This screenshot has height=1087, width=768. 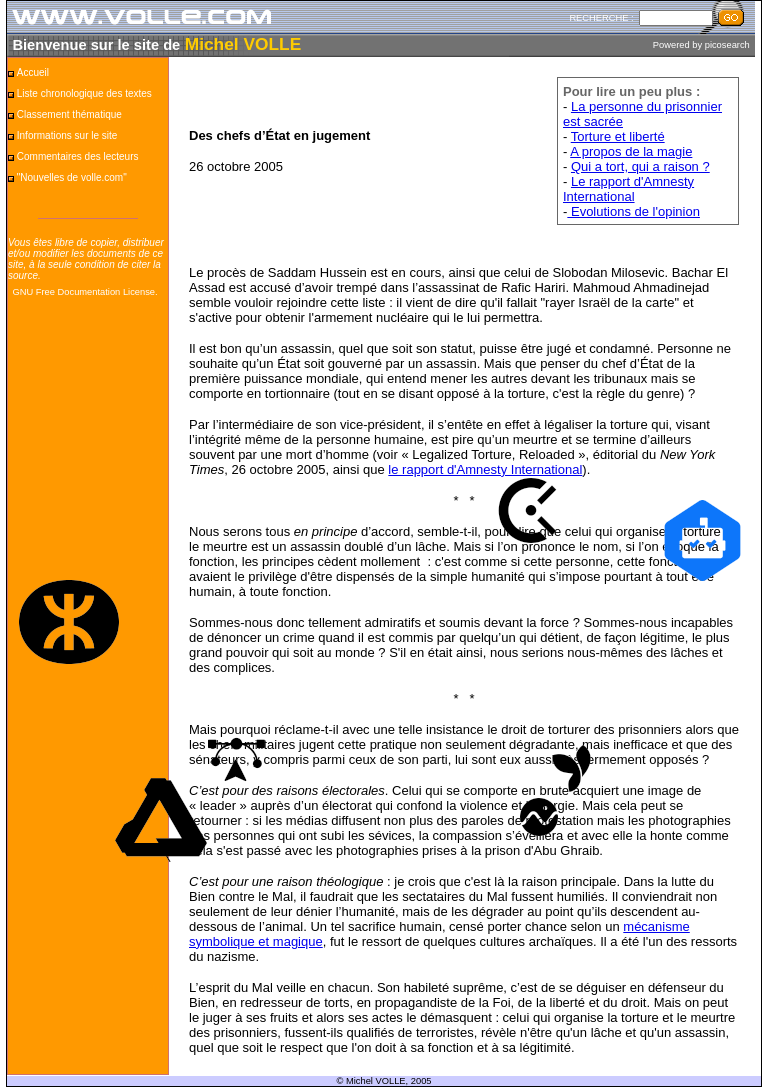 I want to click on SVGtrace logo, so click(x=236, y=759).